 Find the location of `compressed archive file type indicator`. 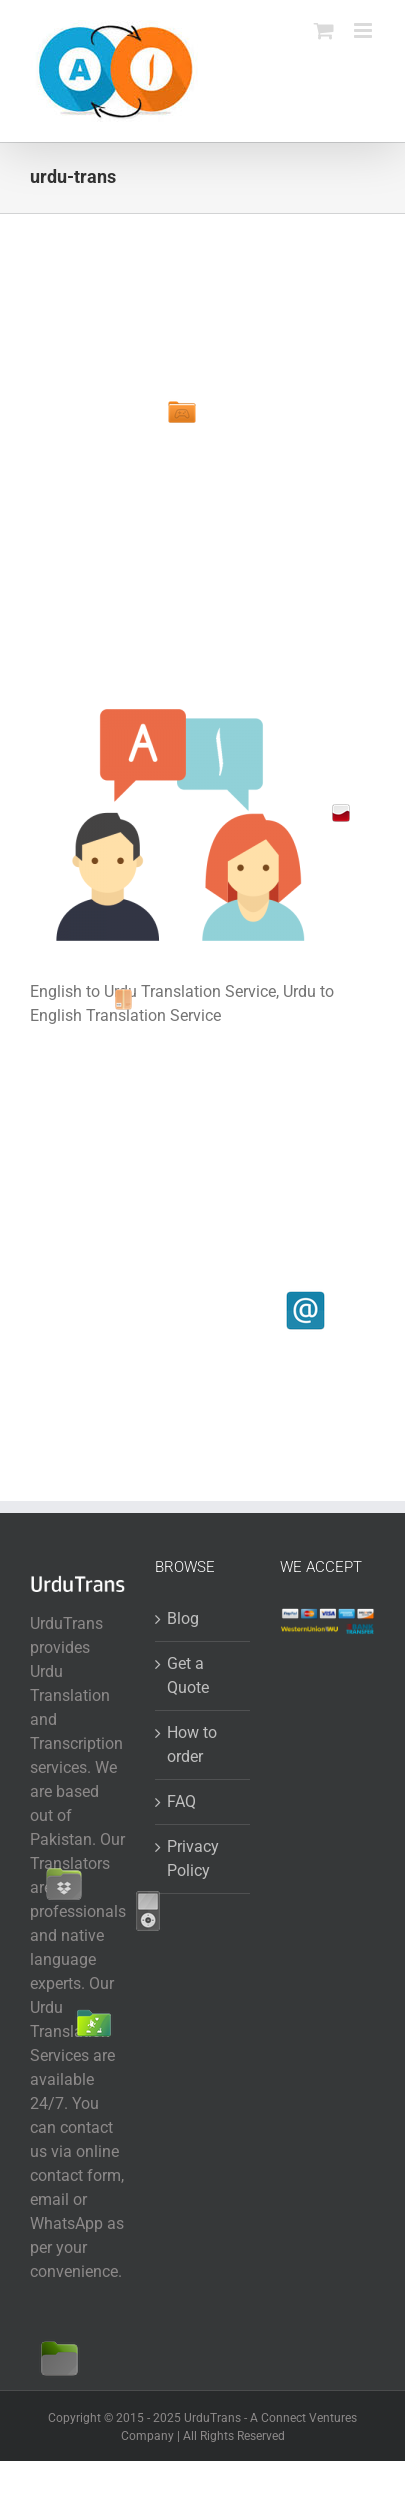

compressed archive file type indicator is located at coordinates (123, 999).